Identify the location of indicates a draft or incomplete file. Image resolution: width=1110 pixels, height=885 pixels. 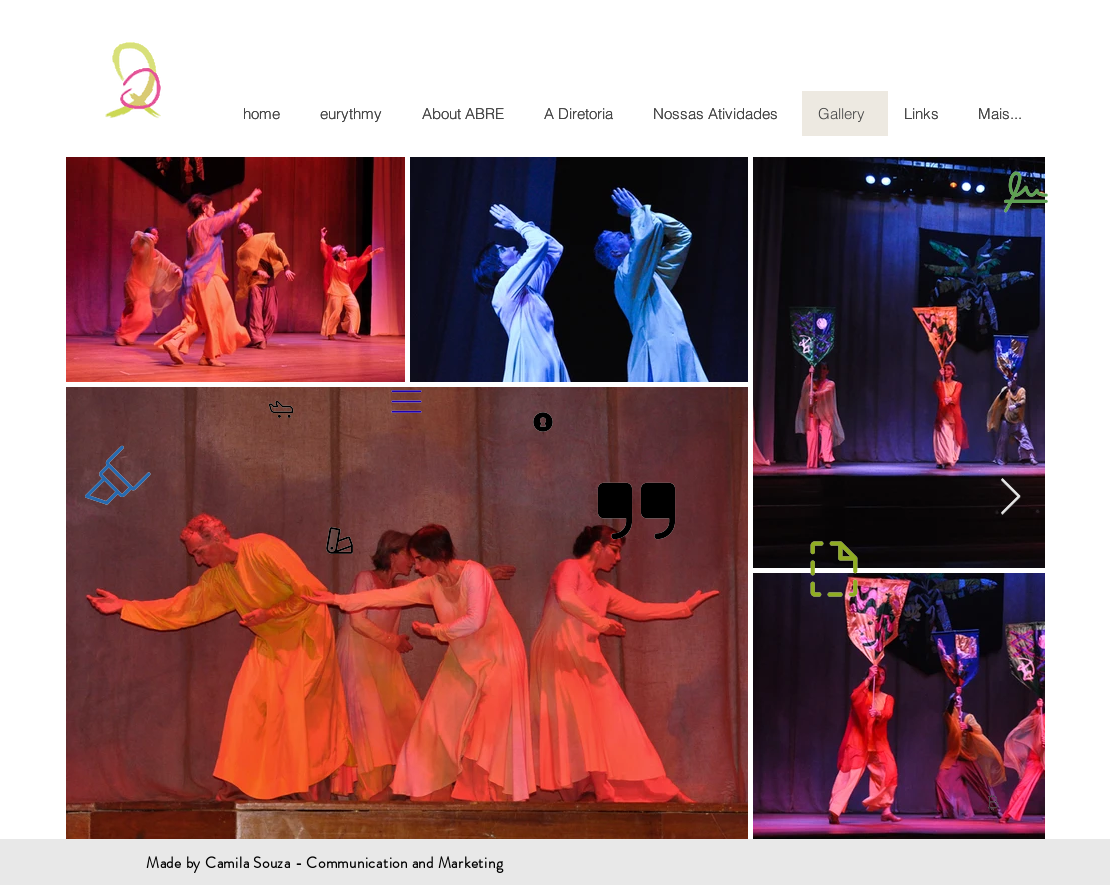
(834, 569).